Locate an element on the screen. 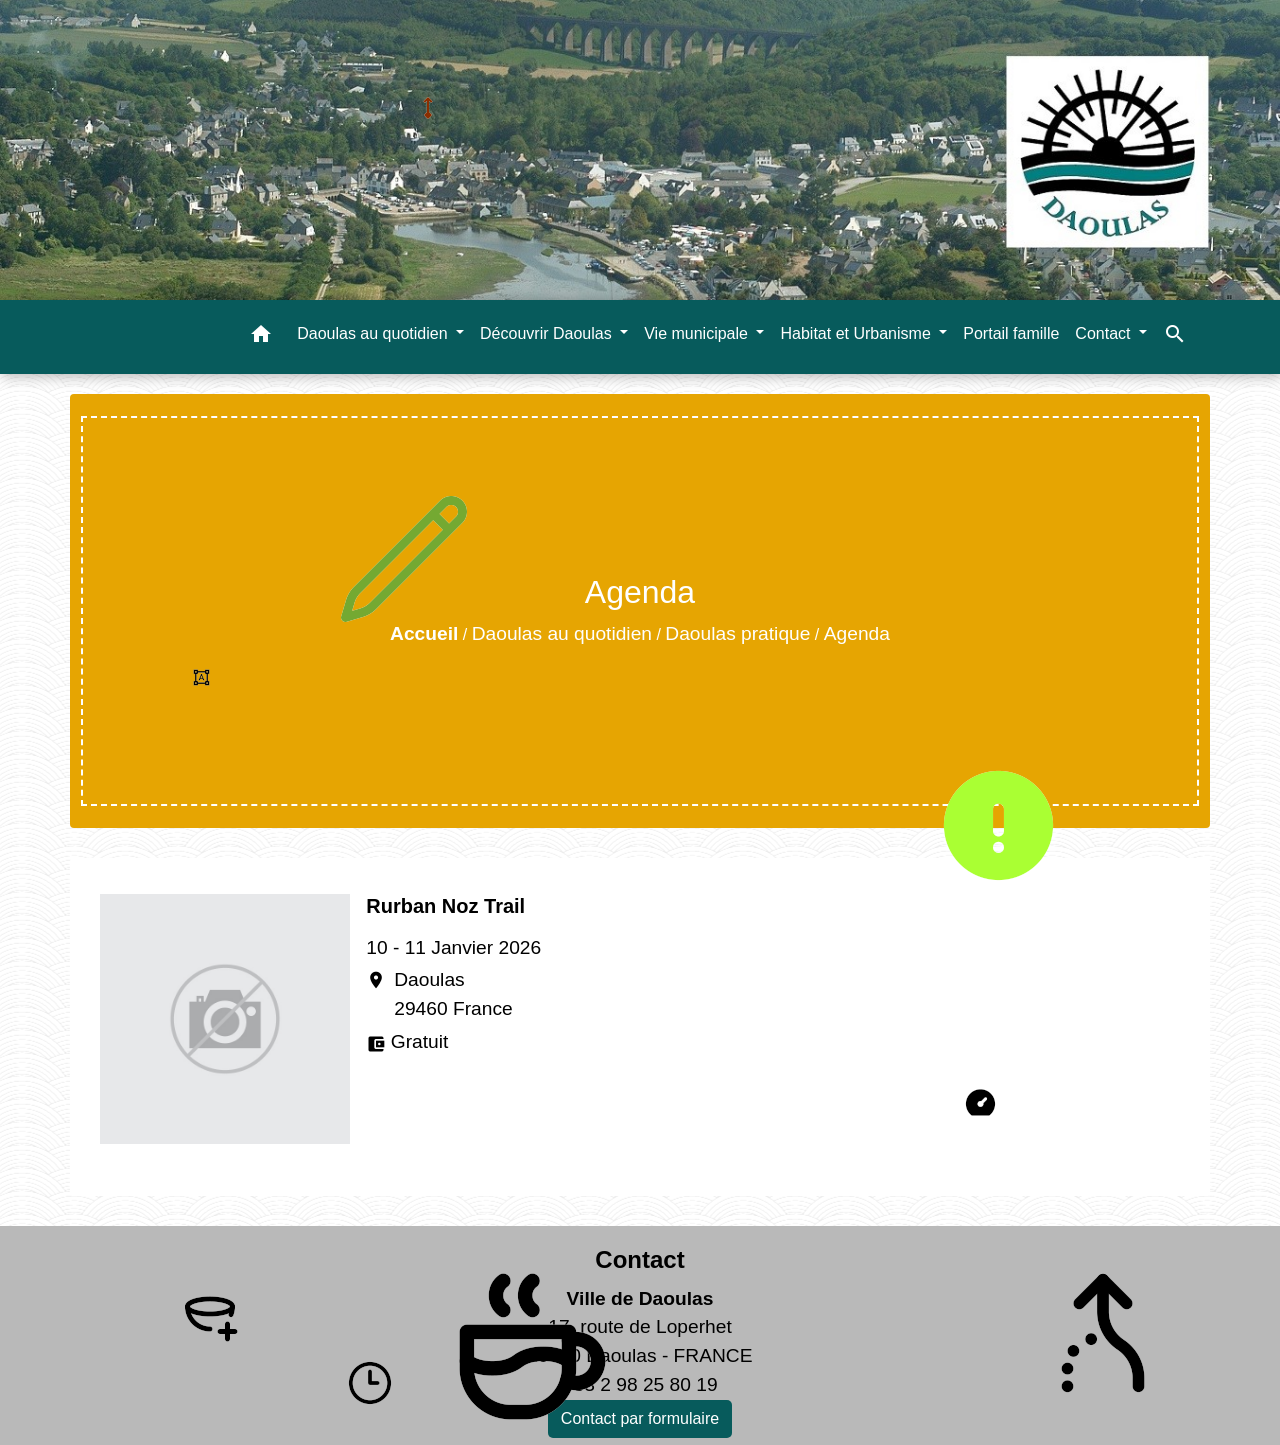 Image resolution: width=1280 pixels, height=1445 pixels. merge content from right side is located at coordinates (1103, 1333).